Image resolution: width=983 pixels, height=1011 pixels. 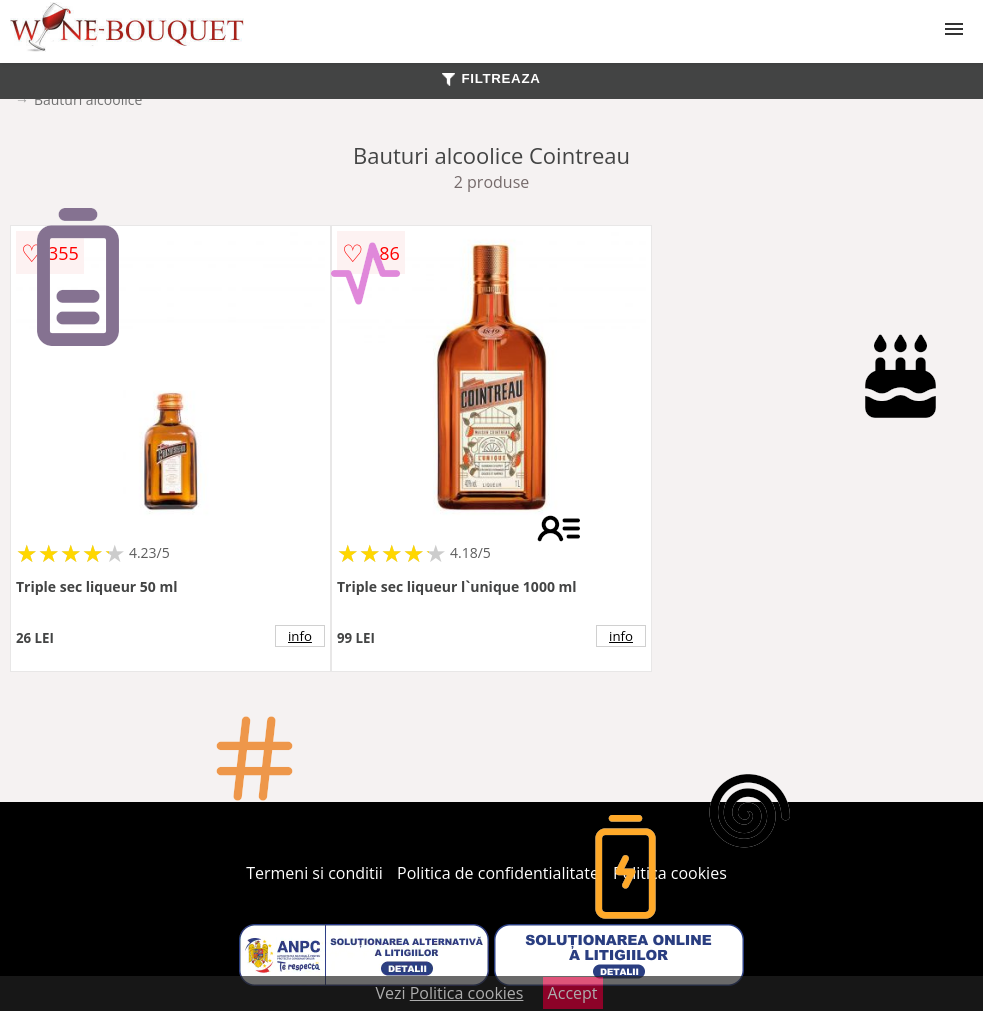 I want to click on view user list or directory, so click(x=558, y=528).